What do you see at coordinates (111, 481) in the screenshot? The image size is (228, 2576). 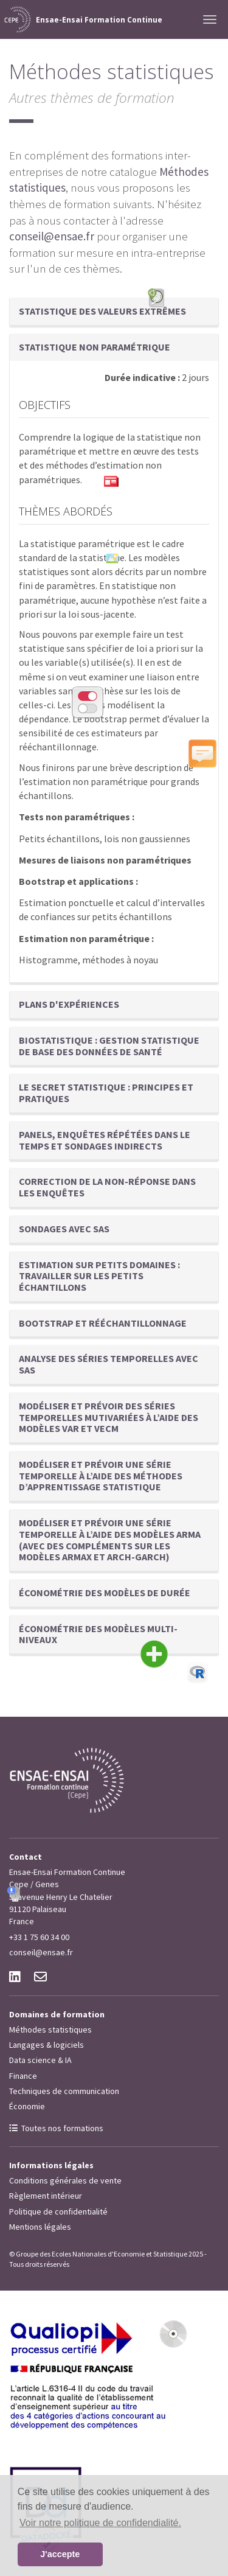 I see `open the news app` at bounding box center [111, 481].